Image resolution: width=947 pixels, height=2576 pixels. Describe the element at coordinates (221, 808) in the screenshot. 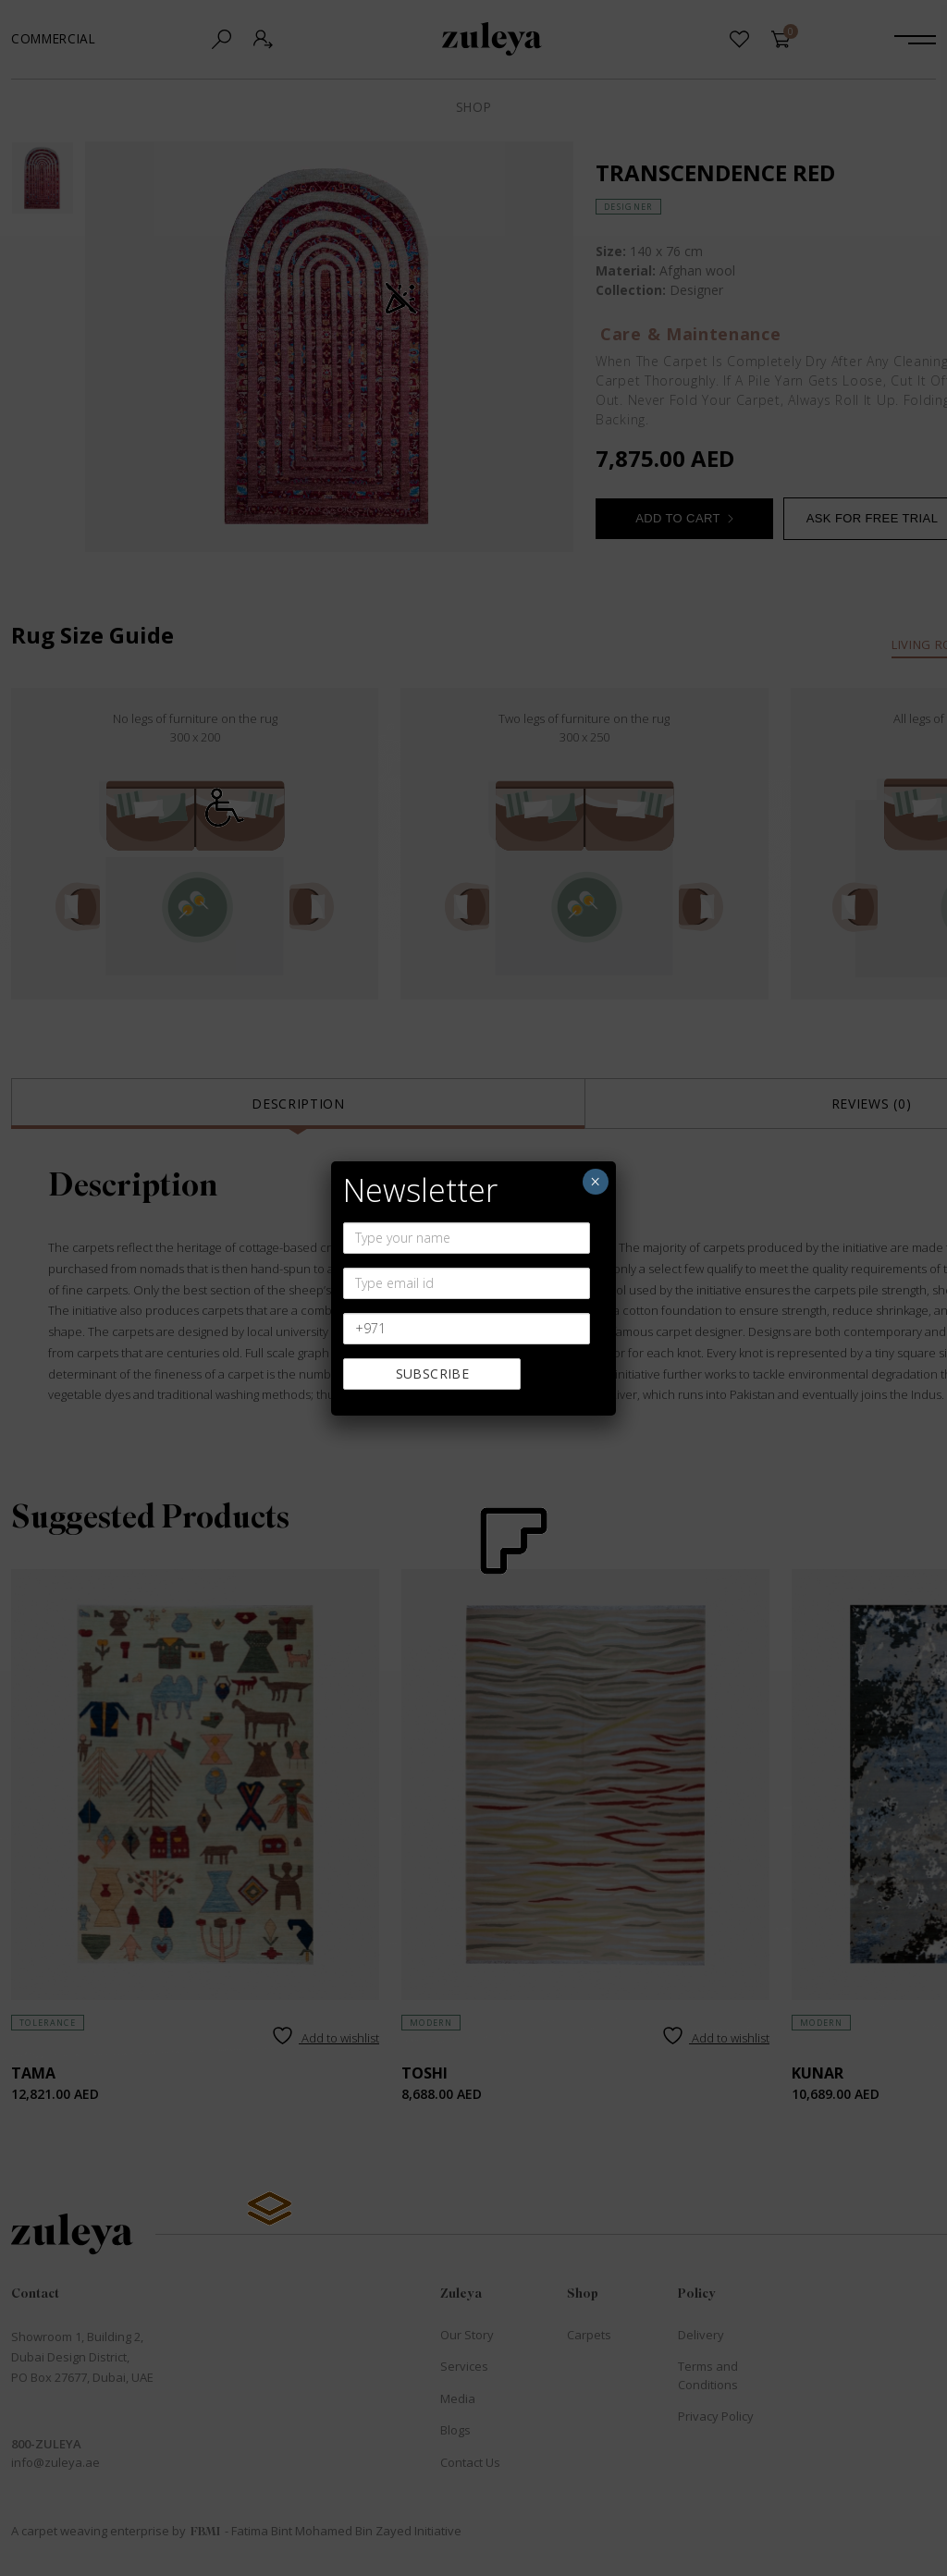

I see `indicates wheelchair accessibility available` at that location.